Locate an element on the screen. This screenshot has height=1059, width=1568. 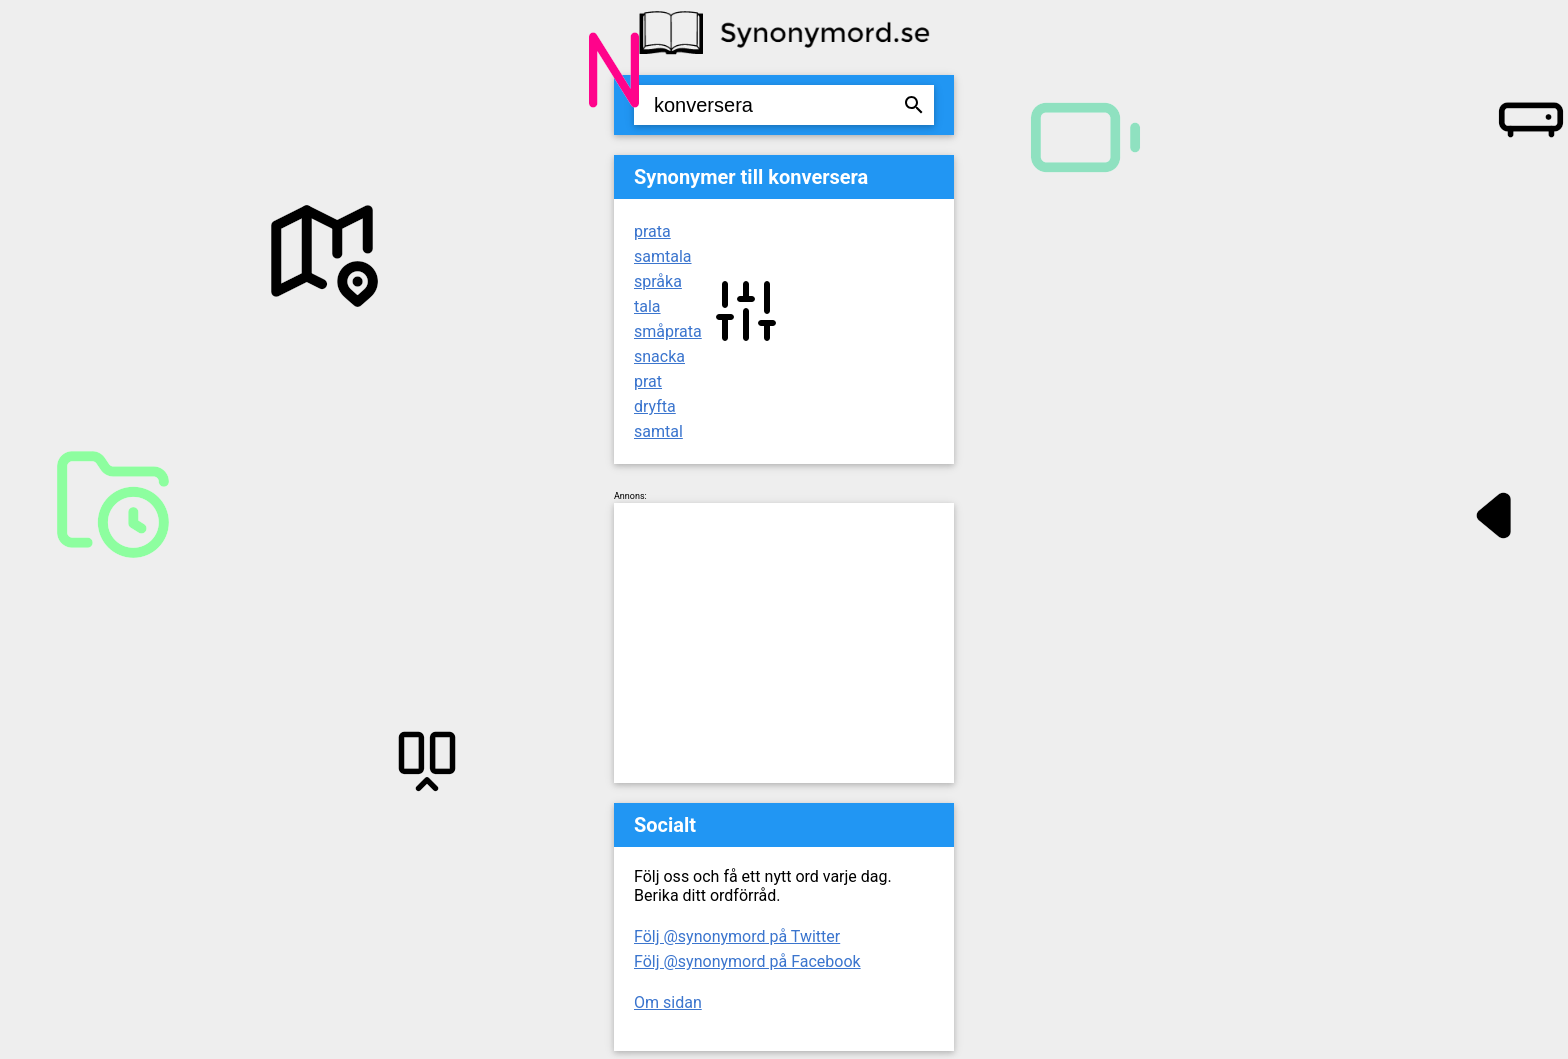
access radio or audio receiver settings is located at coordinates (1531, 117).